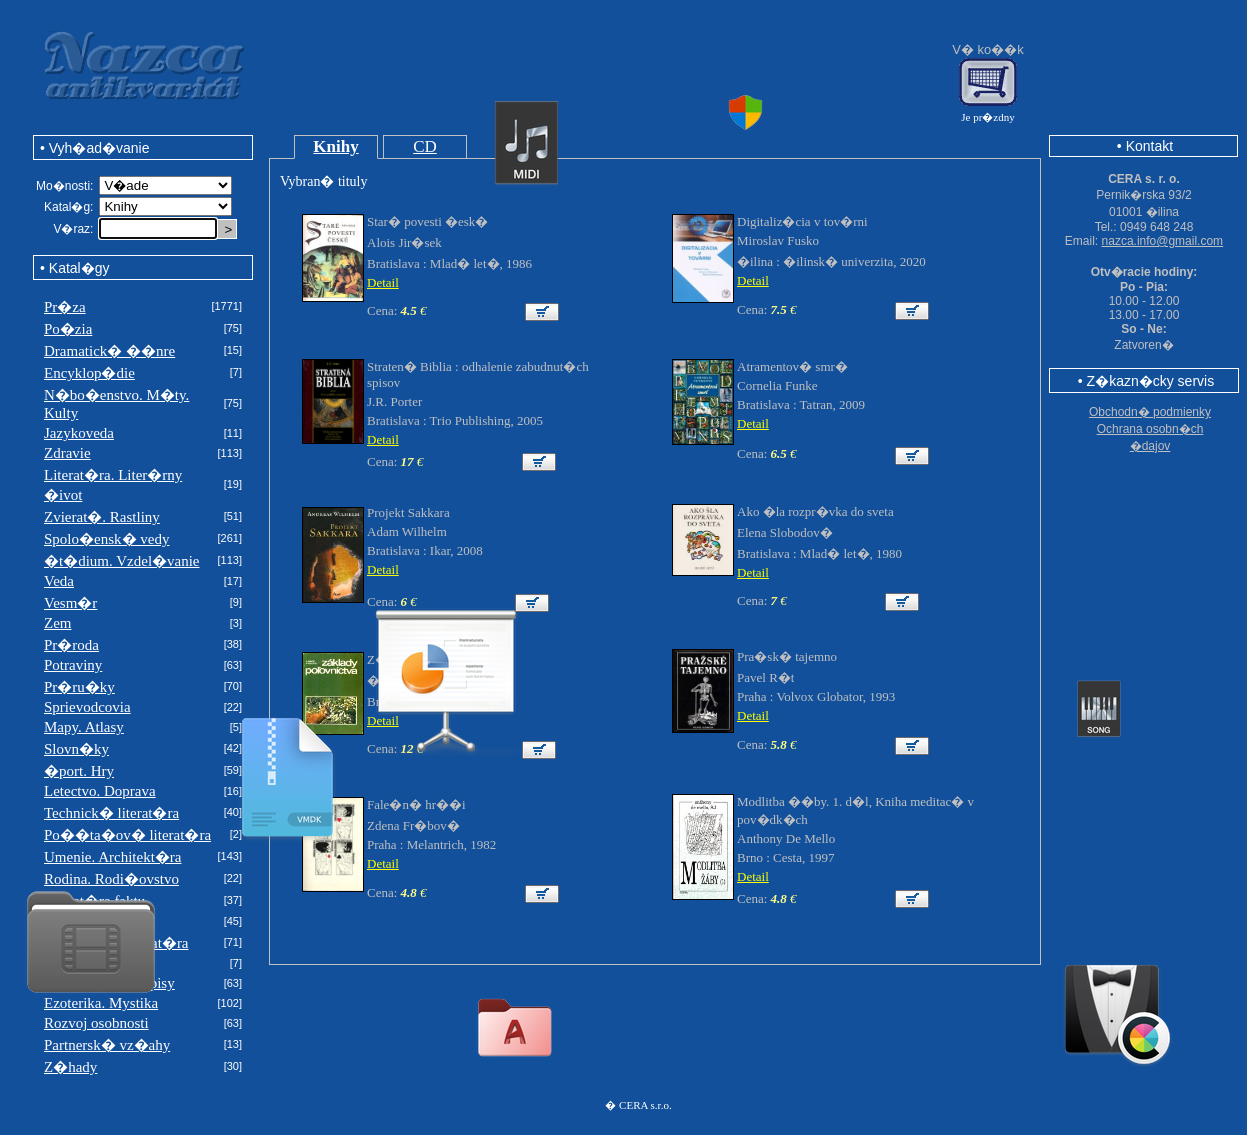 The image size is (1247, 1135). I want to click on open your videos folder, so click(91, 942).